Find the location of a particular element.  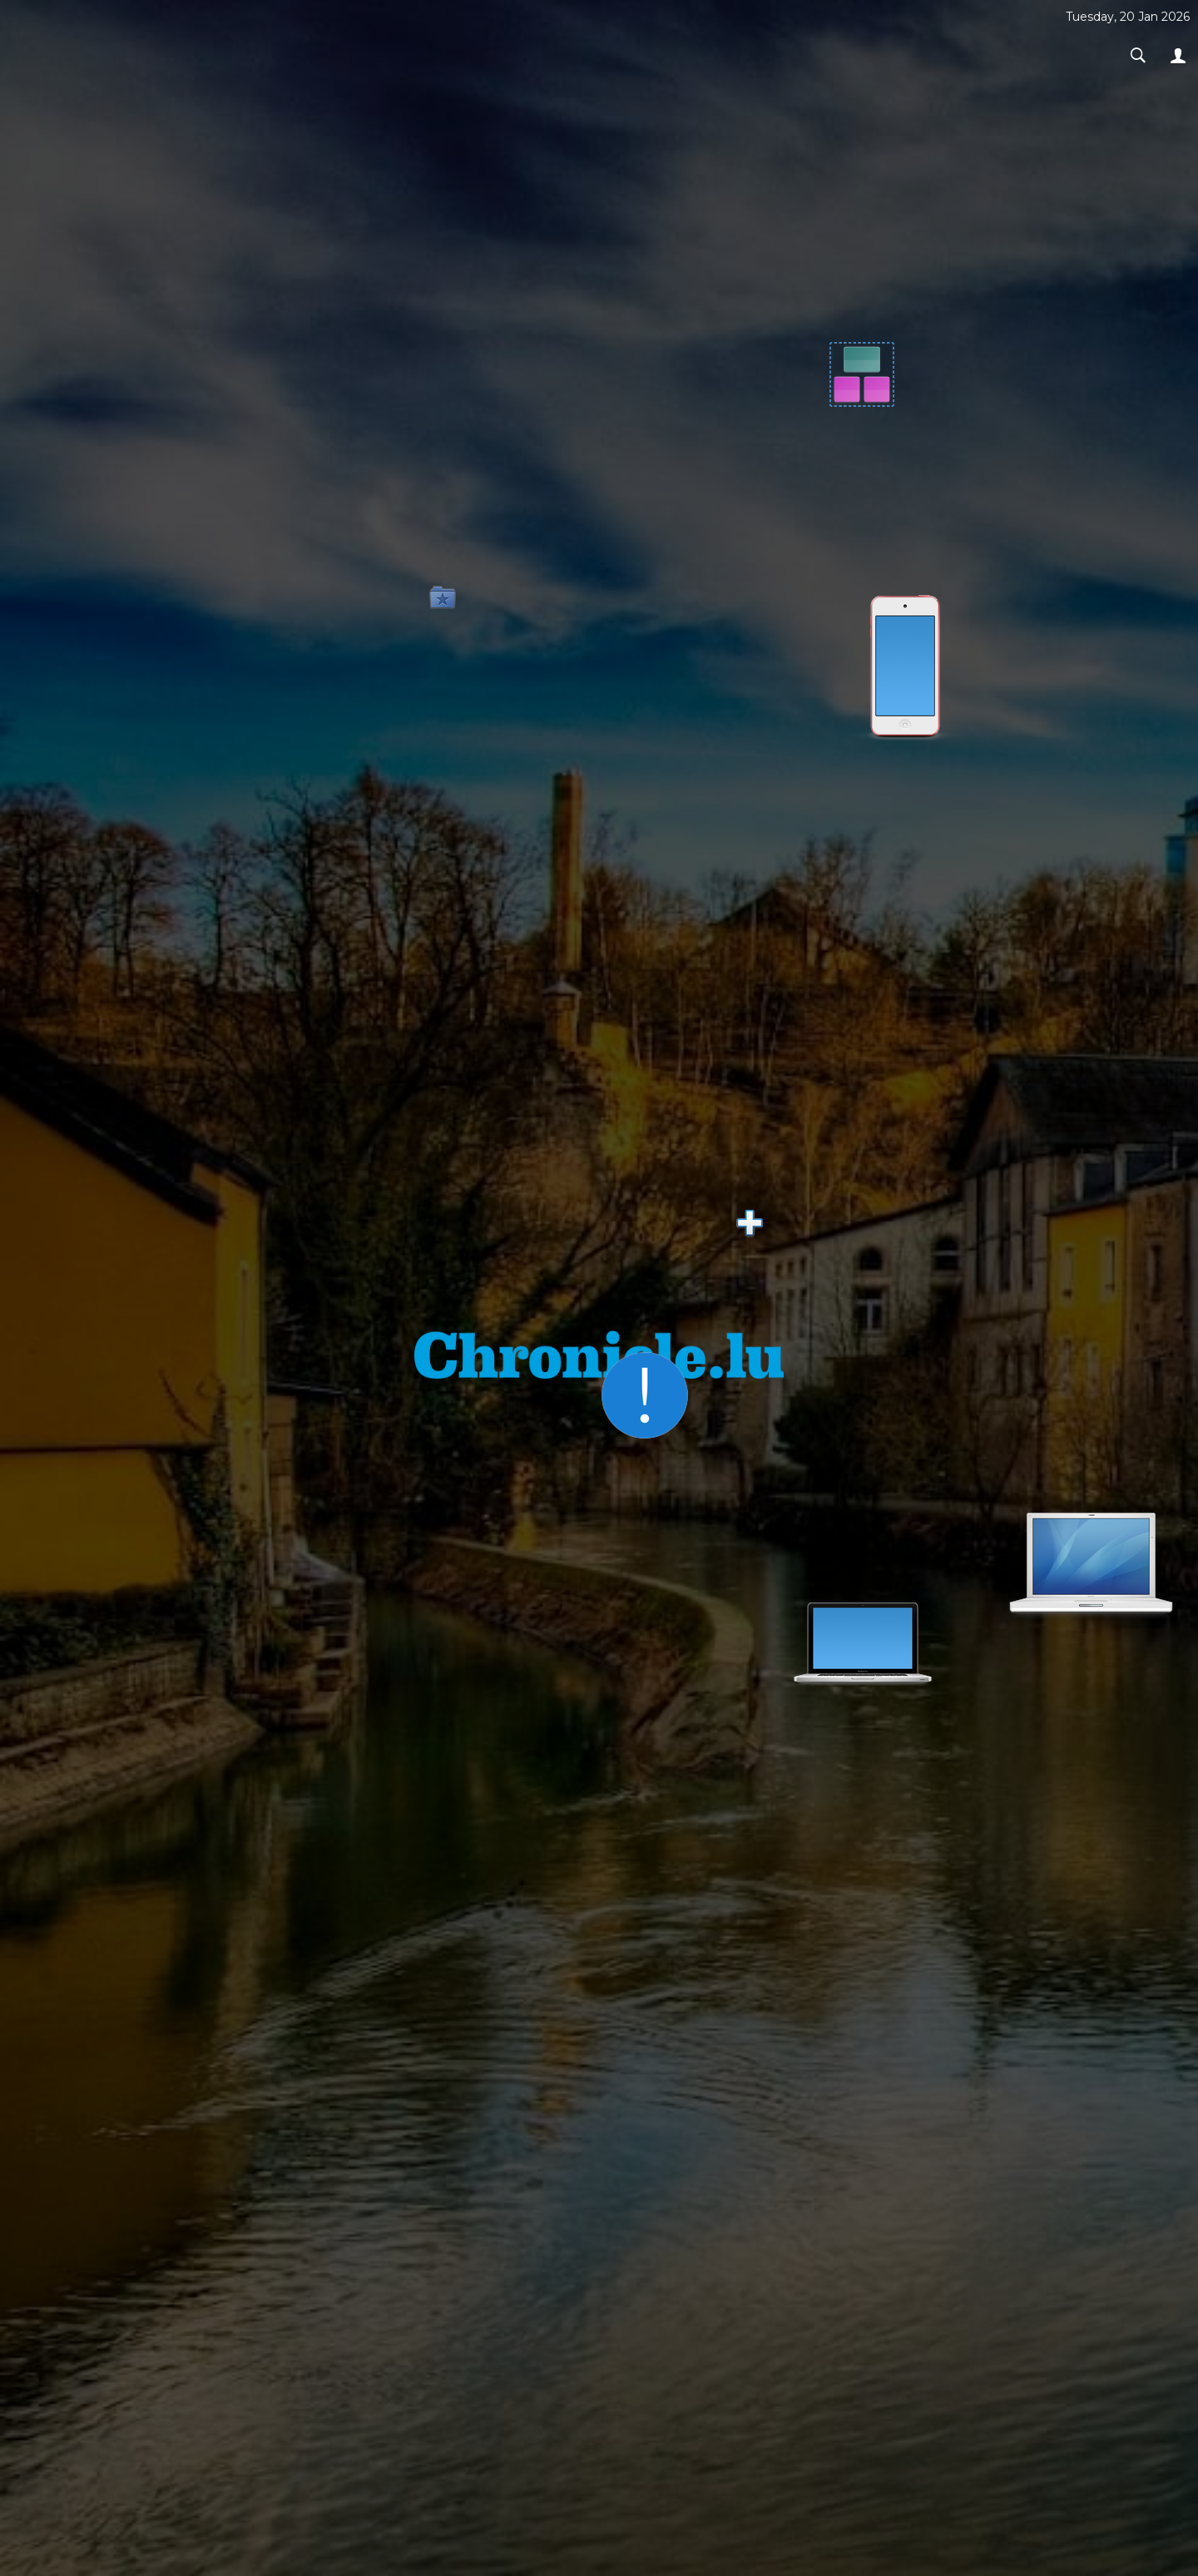

create a new folder is located at coordinates (725, 1198).